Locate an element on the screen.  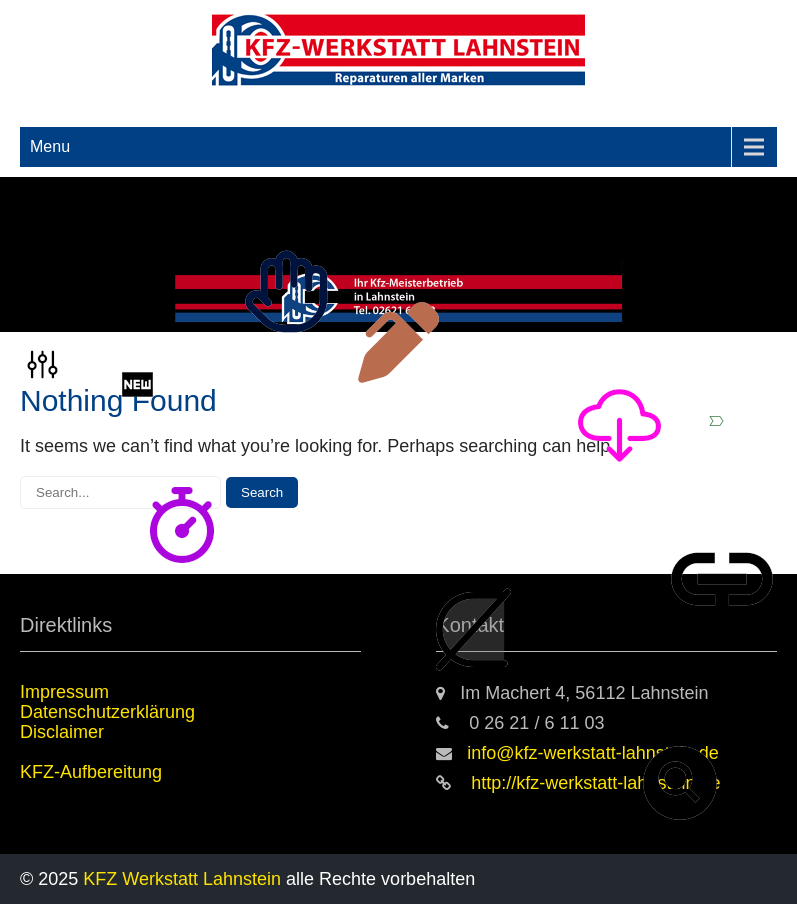
tap to search is located at coordinates (680, 783).